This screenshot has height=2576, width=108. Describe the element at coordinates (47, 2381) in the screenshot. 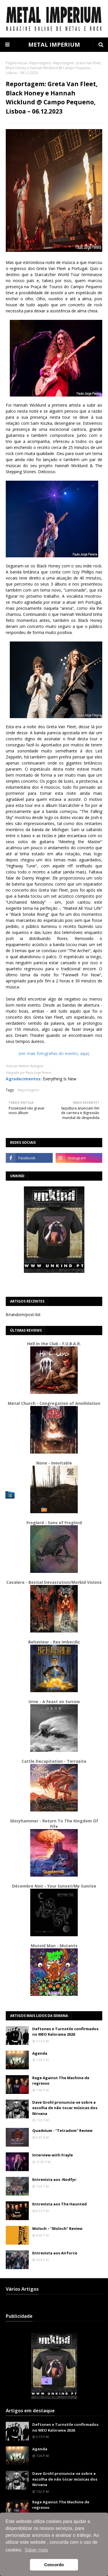

I see `open obsidian vault folder` at that location.